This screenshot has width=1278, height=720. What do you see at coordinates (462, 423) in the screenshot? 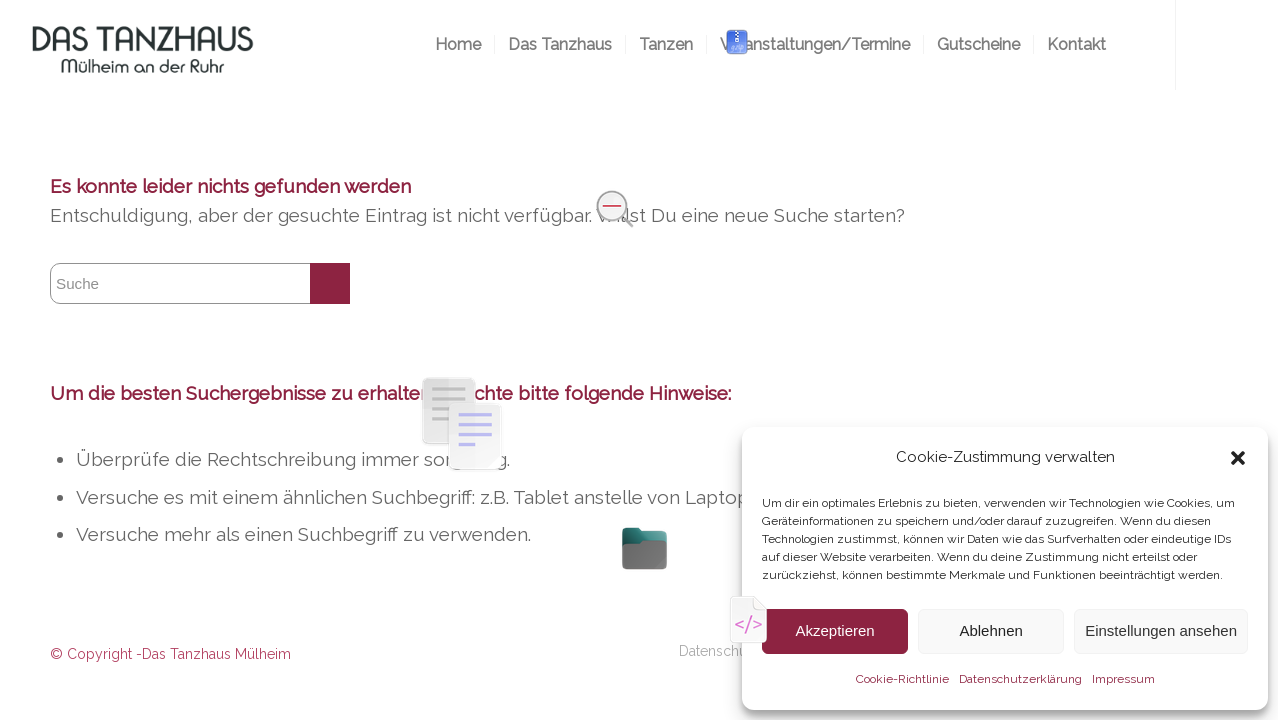
I see `copy selected content to clipboard` at bounding box center [462, 423].